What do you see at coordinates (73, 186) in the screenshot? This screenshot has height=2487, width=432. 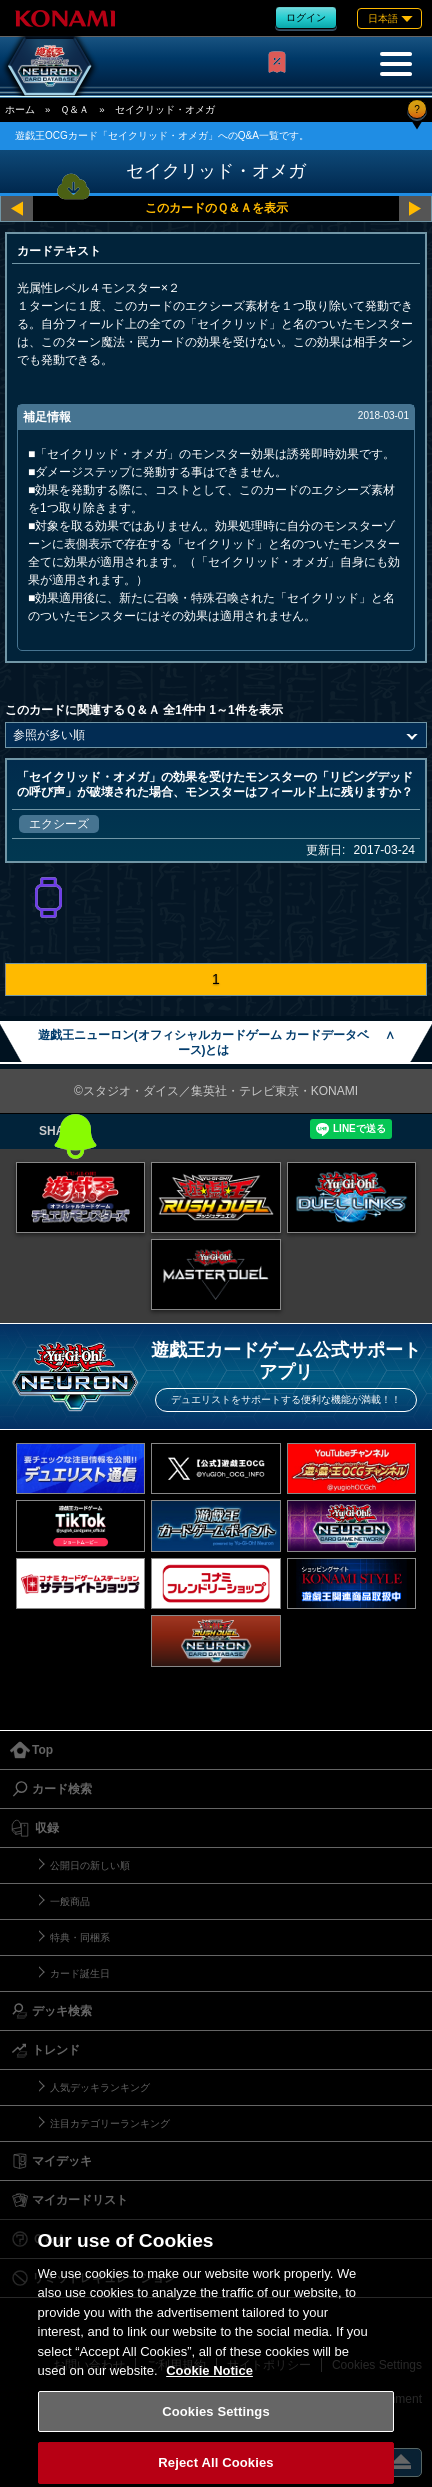 I see `download from cloud storage` at bounding box center [73, 186].